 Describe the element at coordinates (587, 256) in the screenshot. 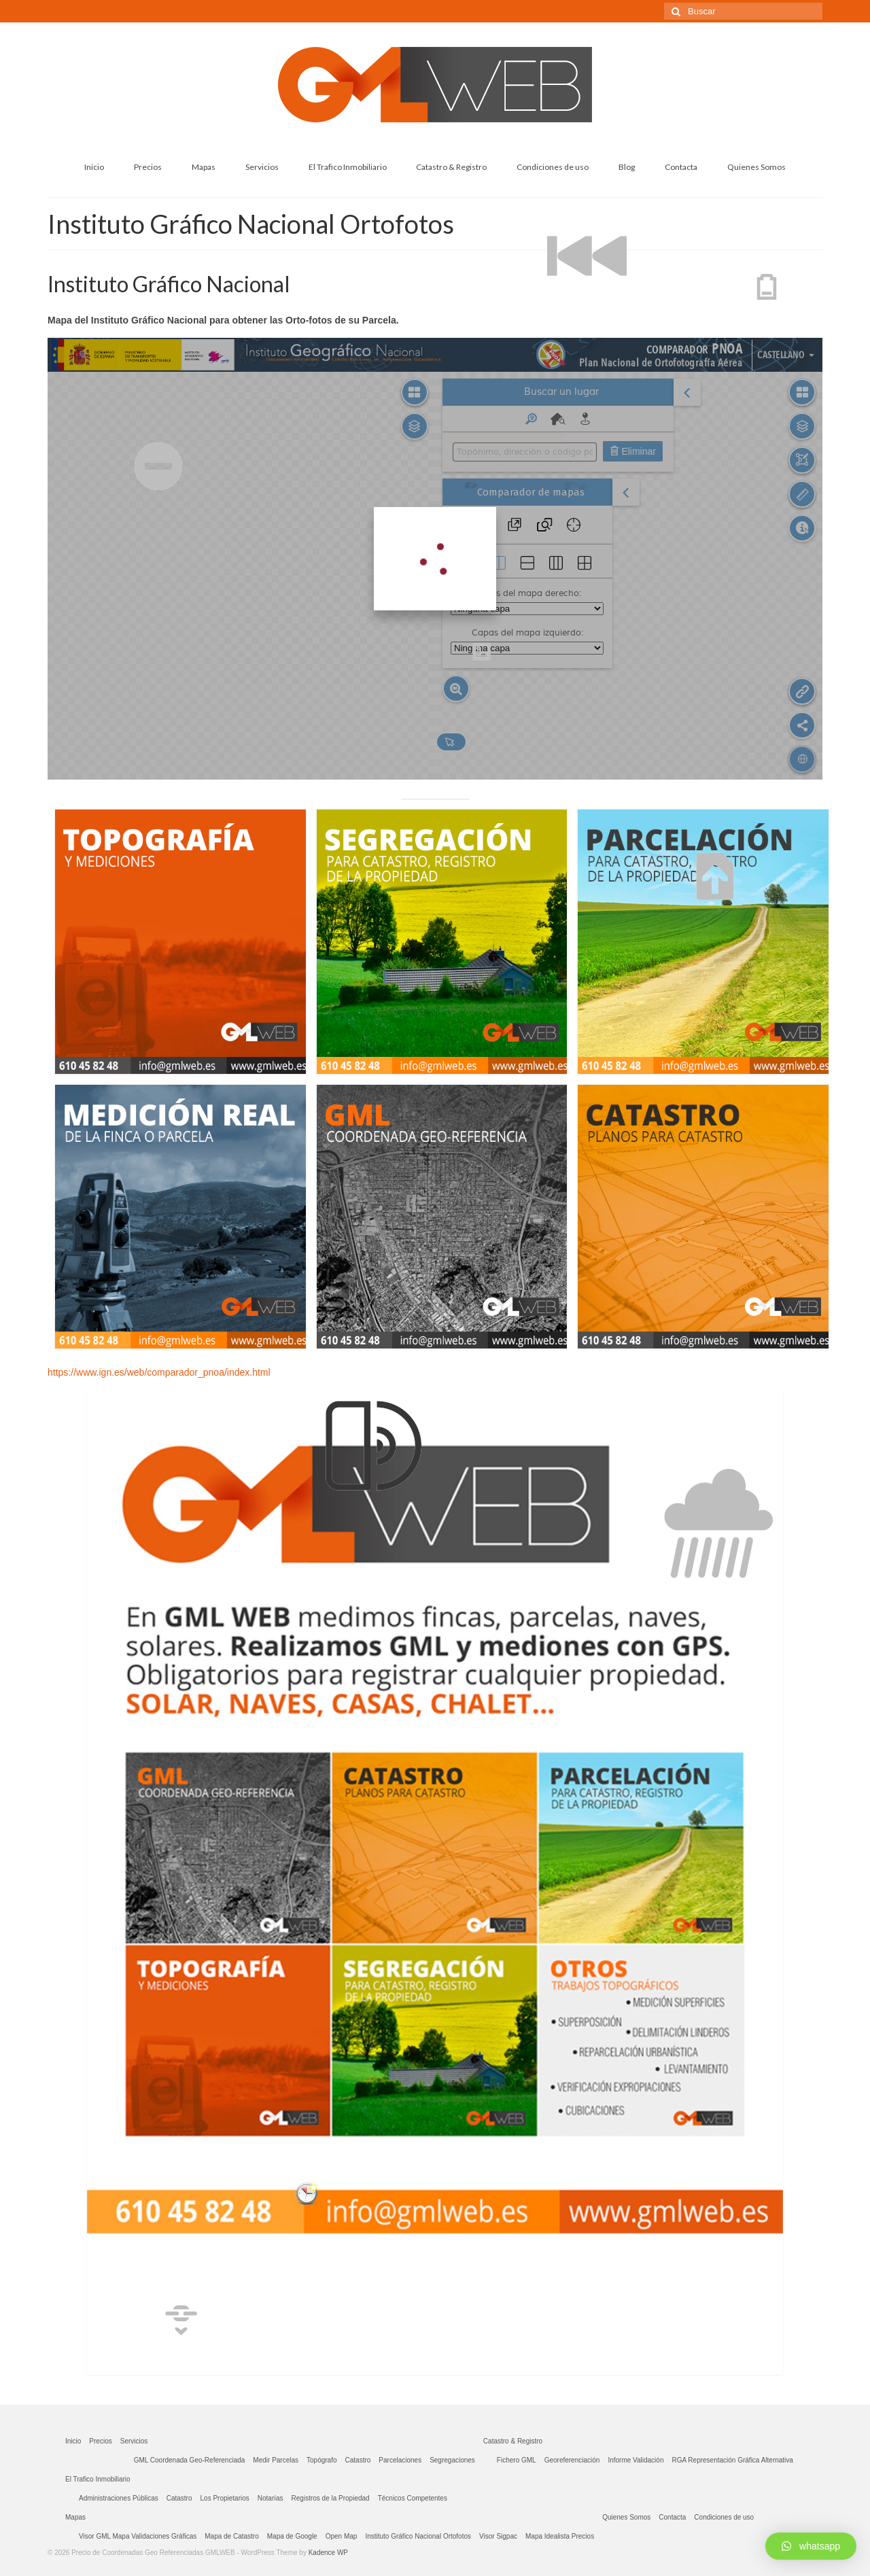

I see `skip to the previous track` at that location.